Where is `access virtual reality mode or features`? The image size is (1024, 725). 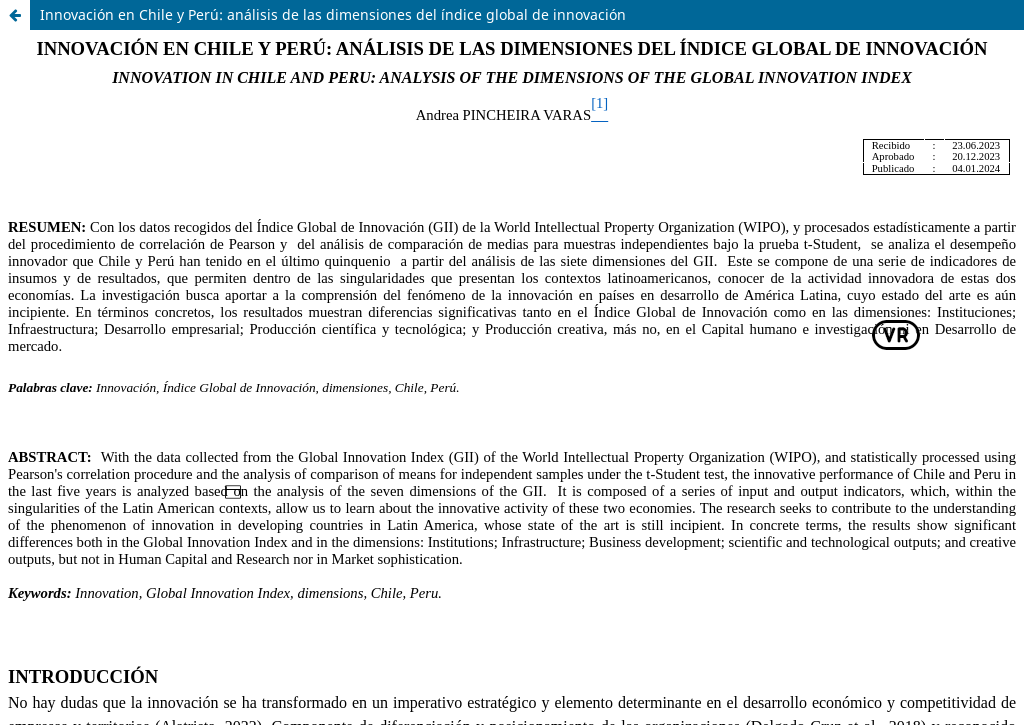 access virtual reality mode or features is located at coordinates (896, 335).